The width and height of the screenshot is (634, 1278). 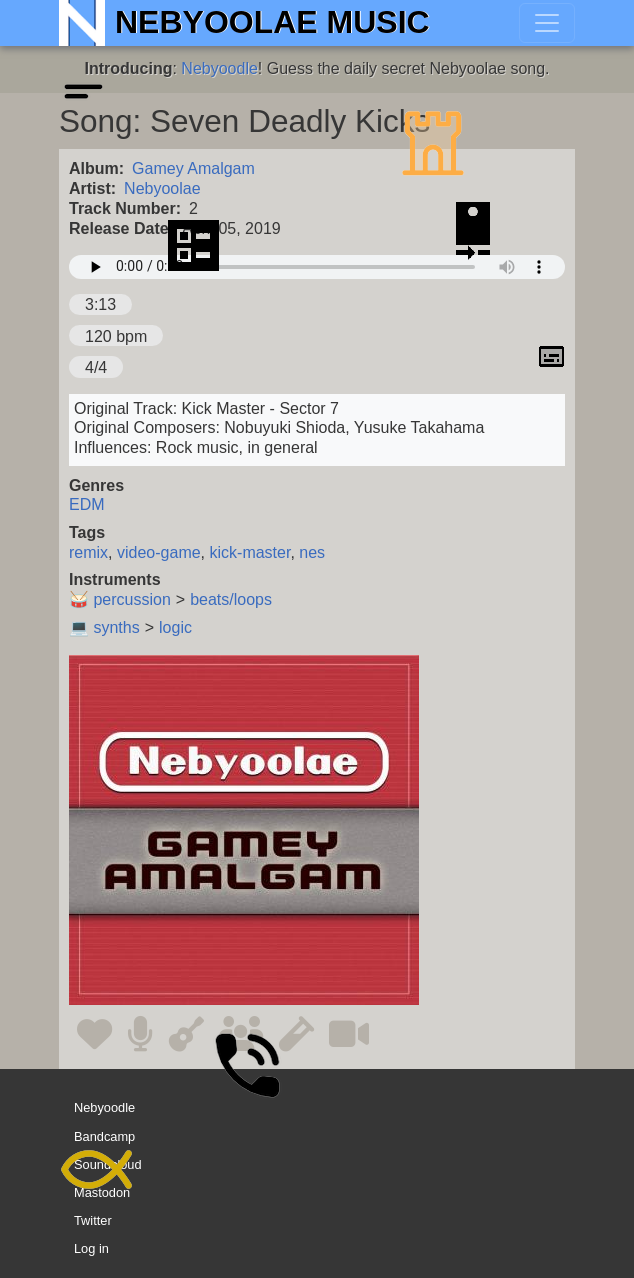 What do you see at coordinates (83, 91) in the screenshot?
I see `indicates a short text input field` at bounding box center [83, 91].